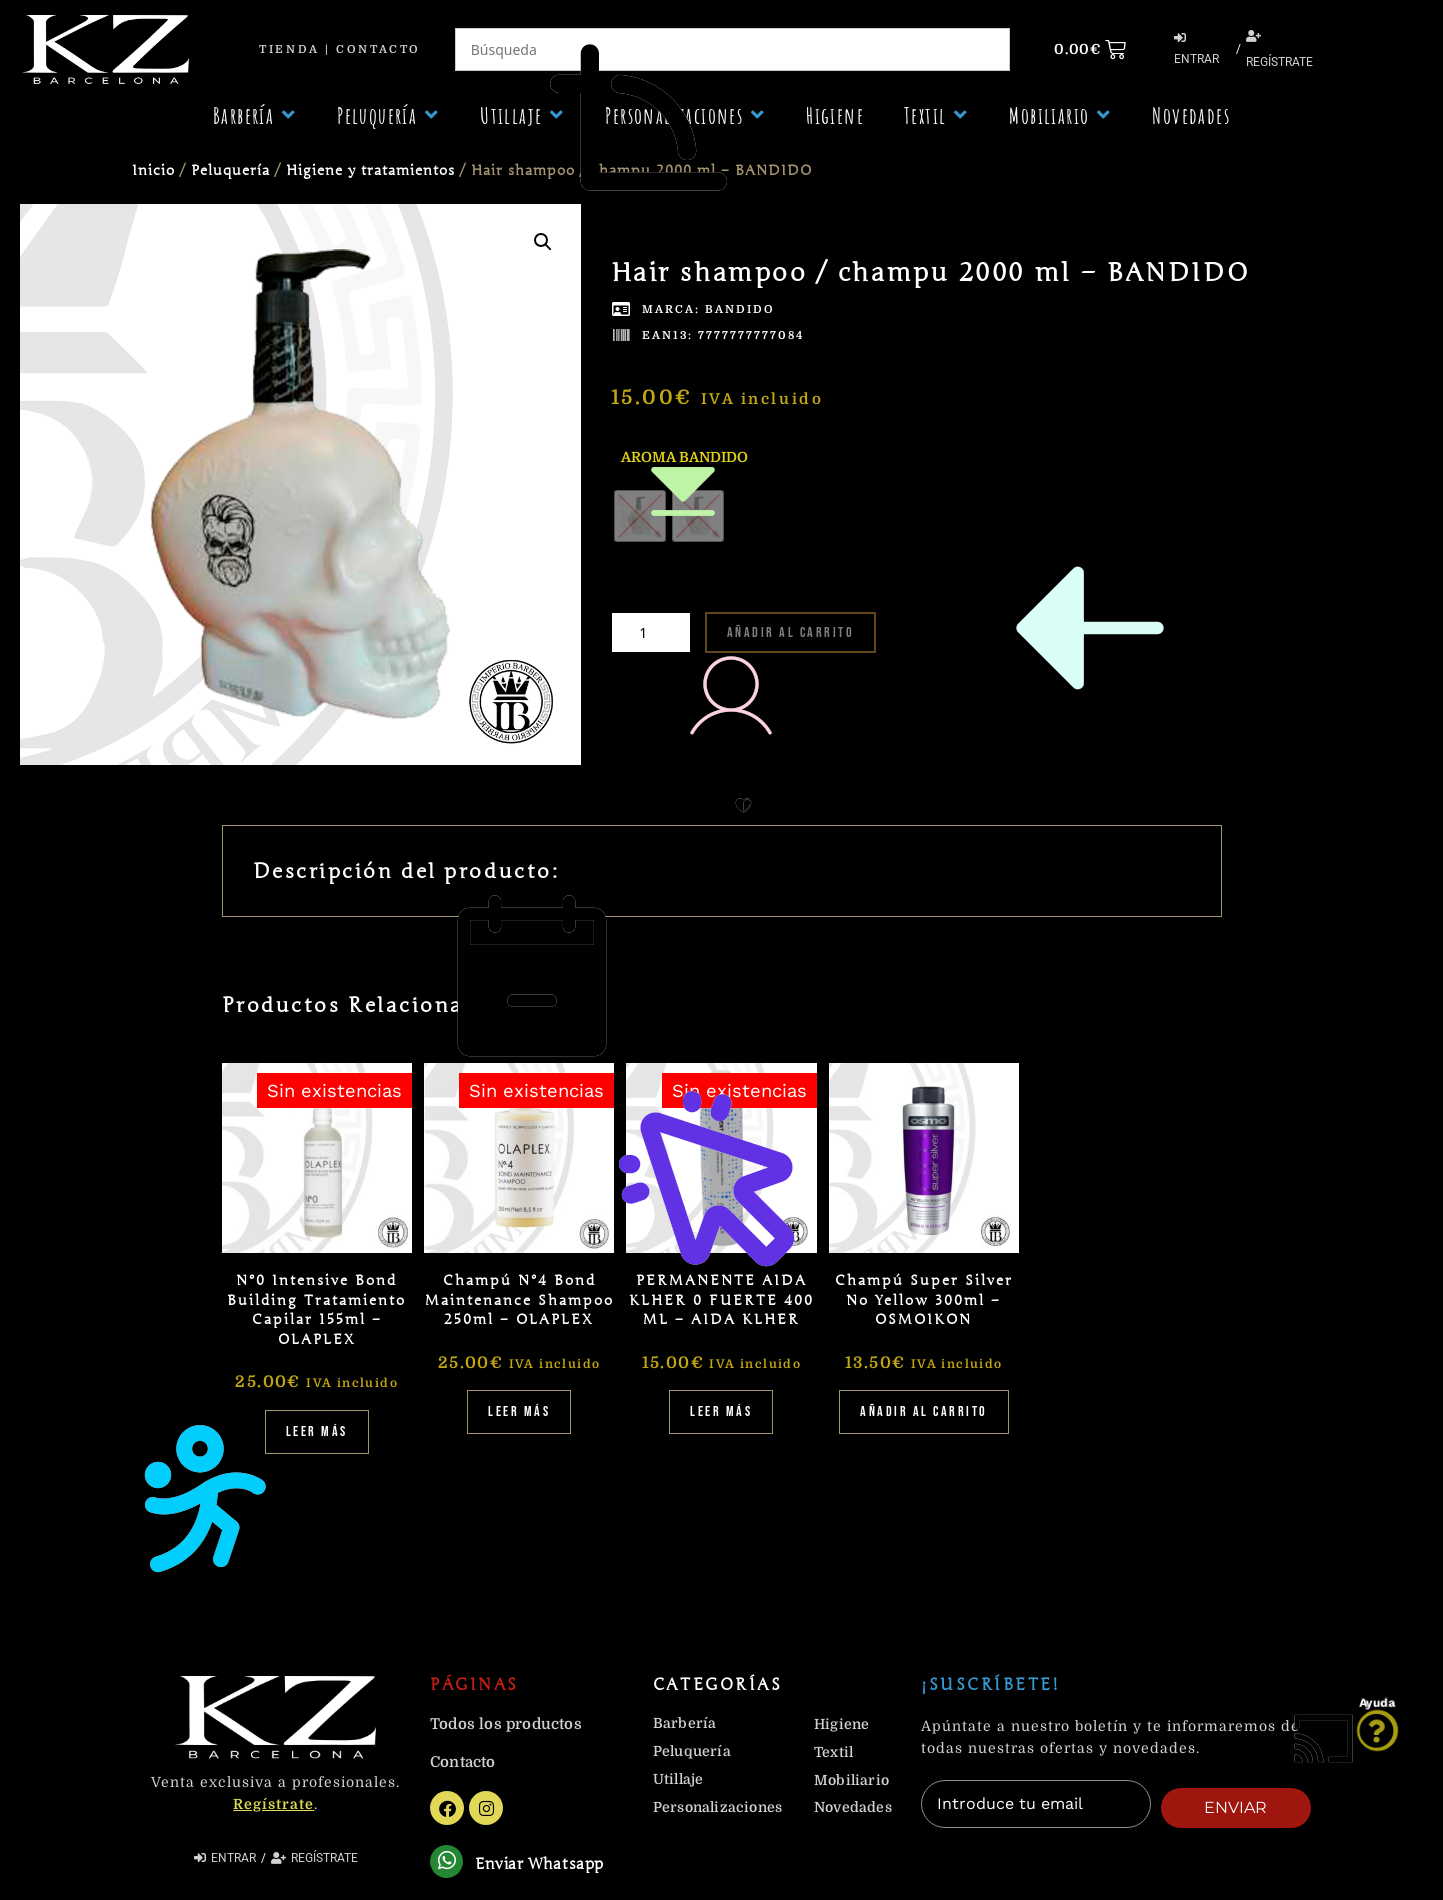 This screenshot has width=1443, height=1900. What do you see at coordinates (532, 982) in the screenshot?
I see `remove an event from your calendar` at bounding box center [532, 982].